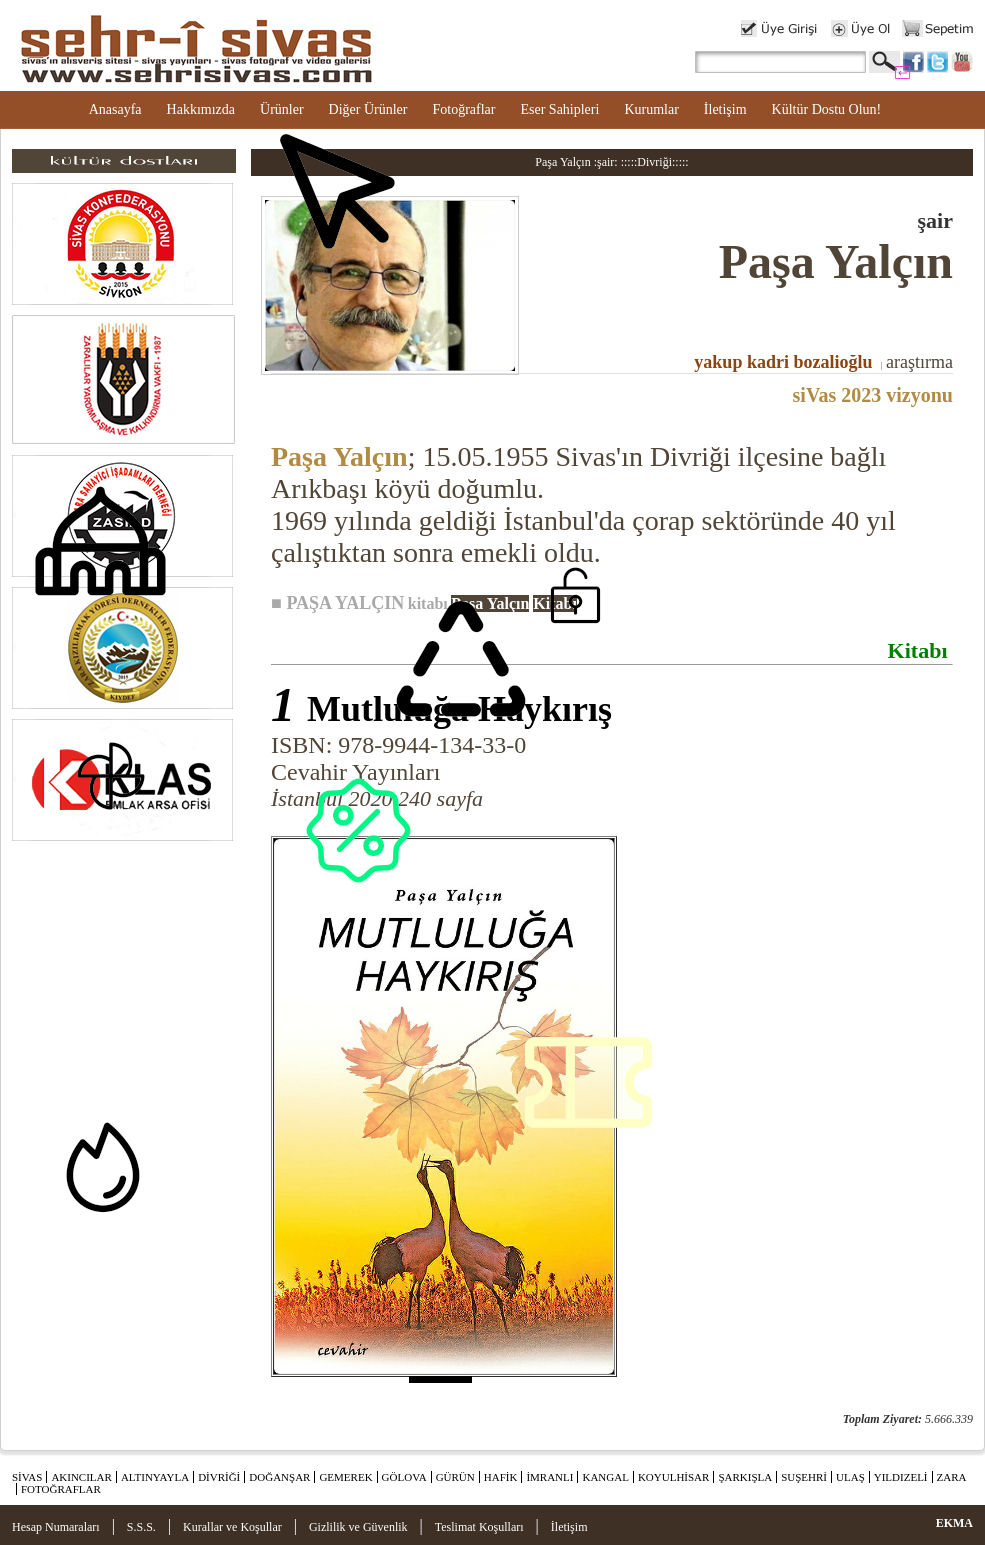  I want to click on view available discounts or promotions, so click(358, 830).